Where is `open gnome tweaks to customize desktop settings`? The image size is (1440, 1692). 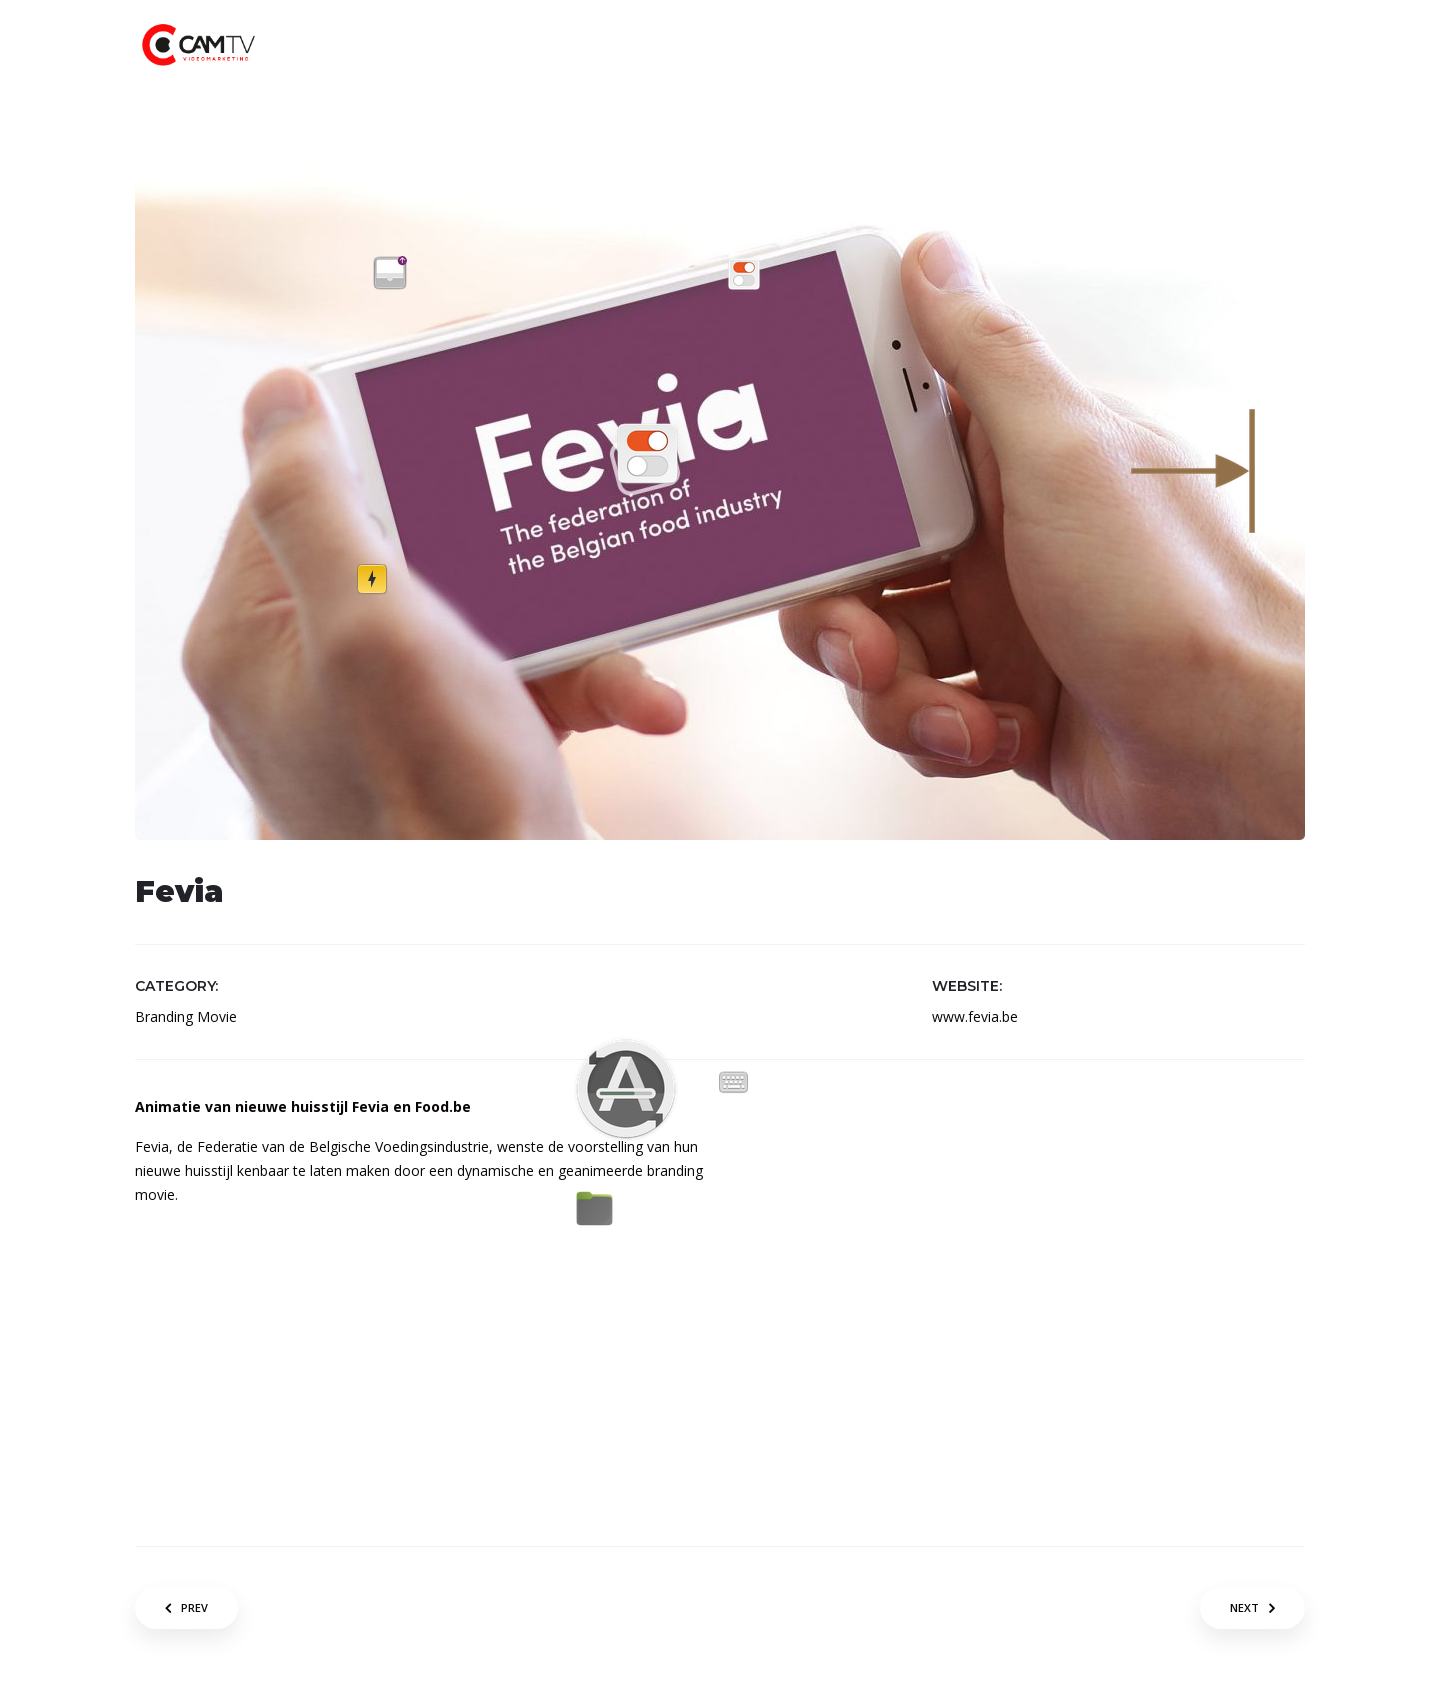 open gnome tweaks to customize desktop settings is located at coordinates (647, 453).